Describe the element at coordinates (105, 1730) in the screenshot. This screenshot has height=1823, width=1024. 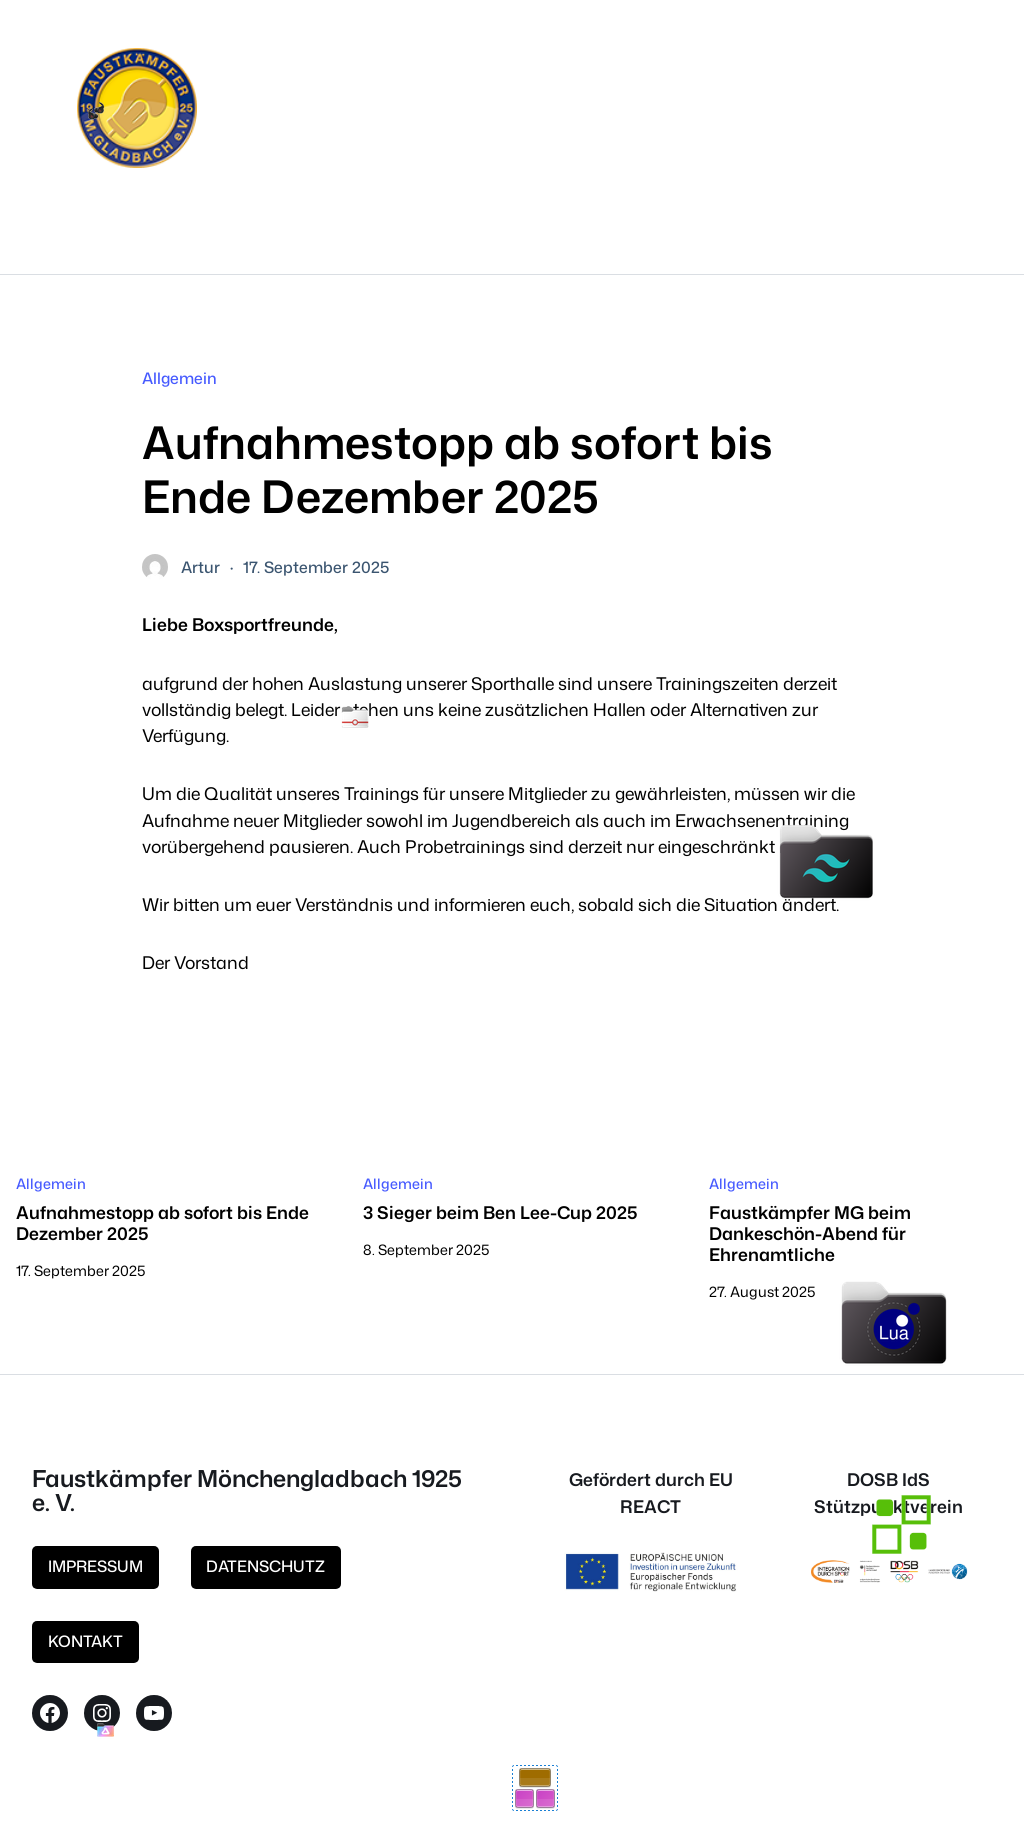
I see `open the Affinity app folder` at that location.